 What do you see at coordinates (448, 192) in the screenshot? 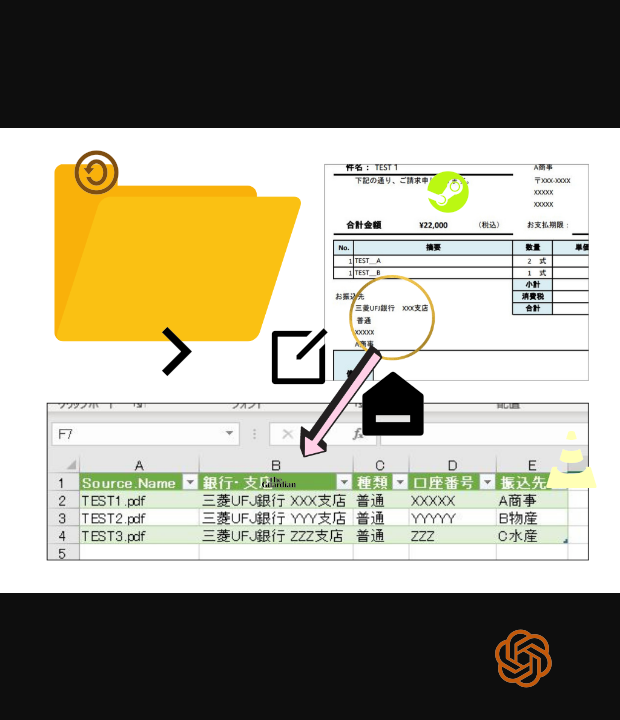
I see `open Steam gaming platform` at bounding box center [448, 192].